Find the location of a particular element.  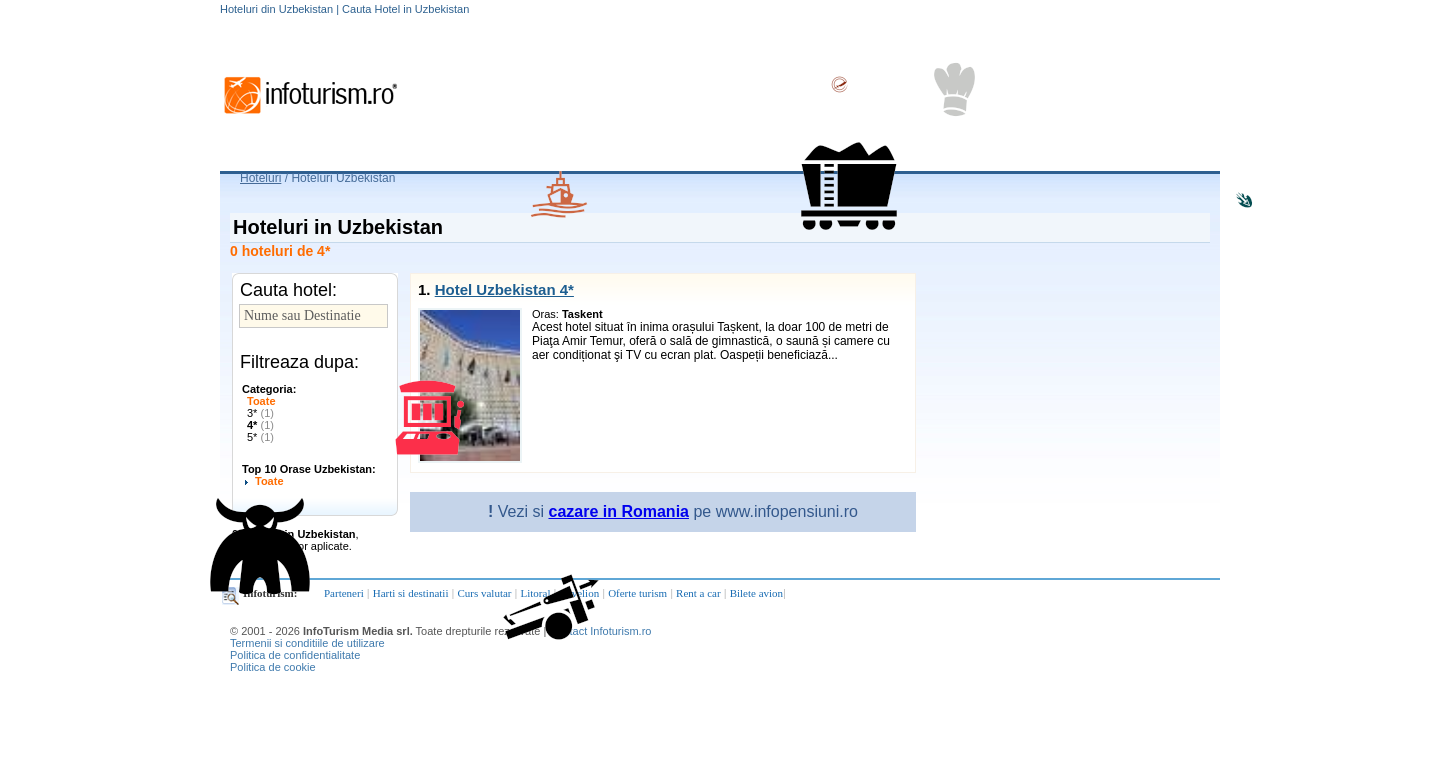

open slot machine game is located at coordinates (427, 417).